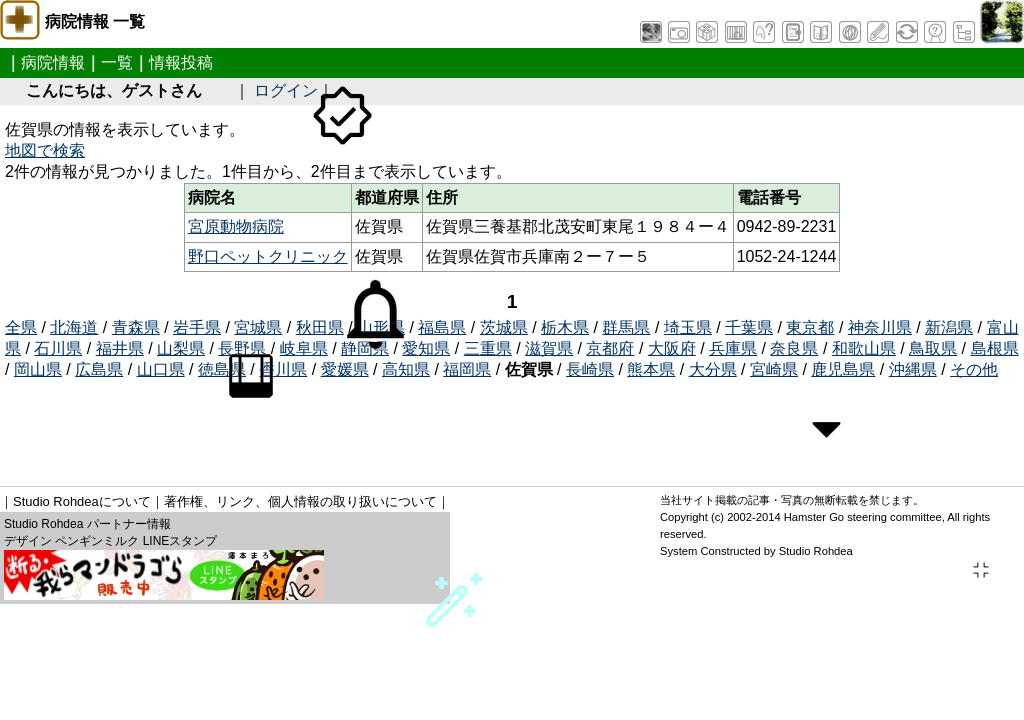  What do you see at coordinates (342, 115) in the screenshot?
I see `indicates a verified or authenticated account` at bounding box center [342, 115].